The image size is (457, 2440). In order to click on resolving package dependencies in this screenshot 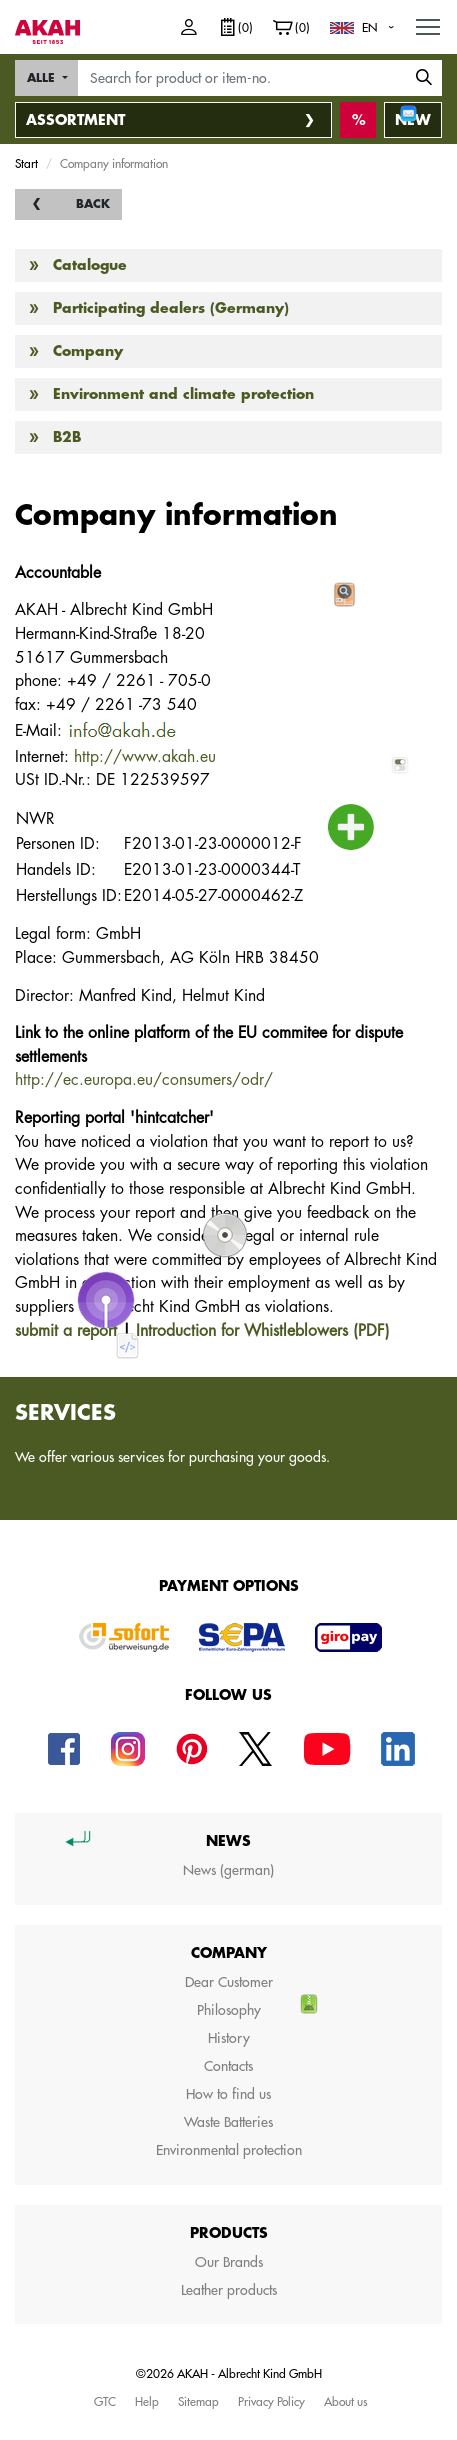, I will do `click(344, 594)`.